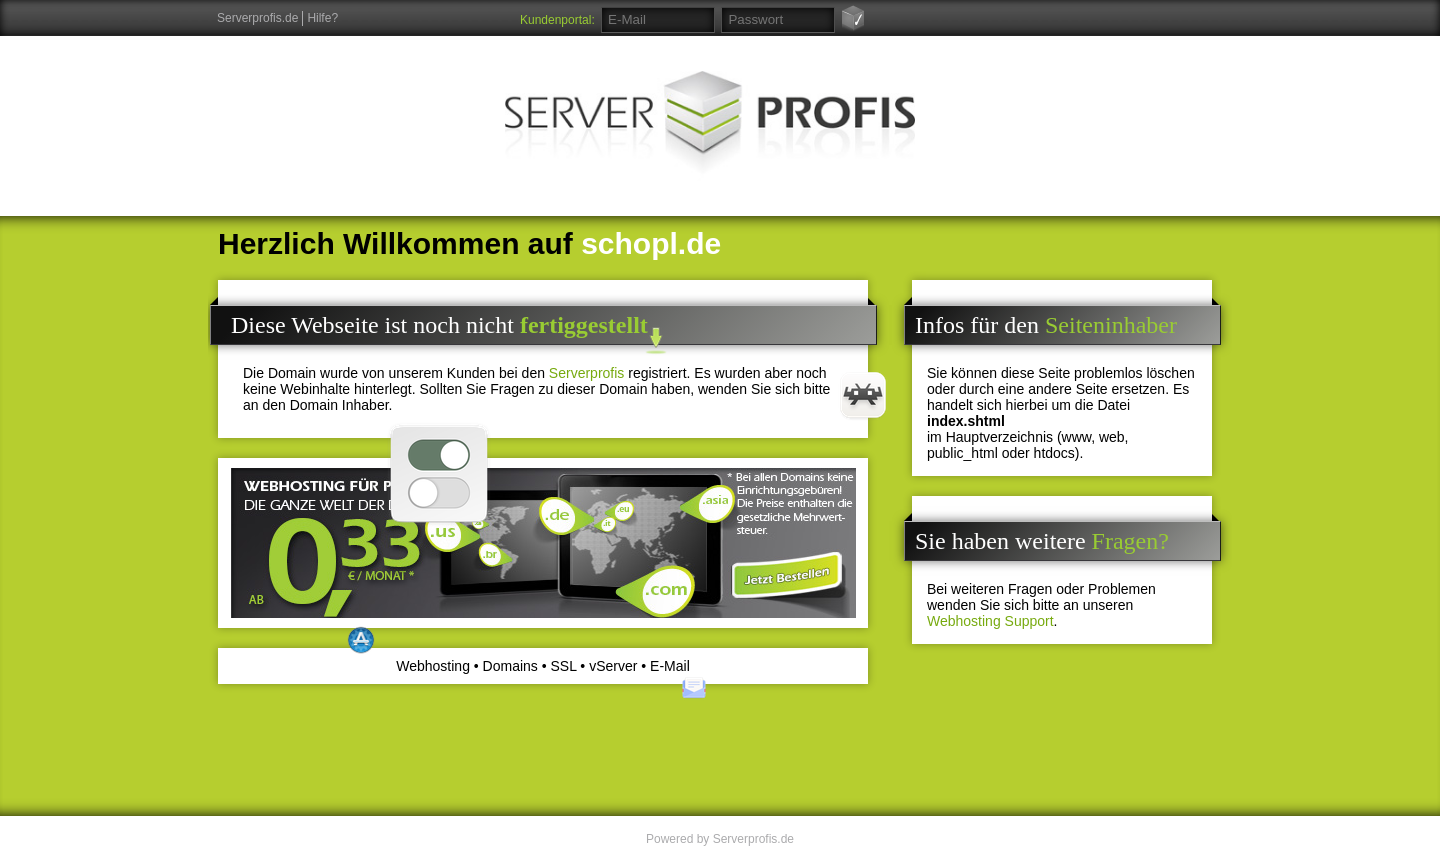 Image resolution: width=1440 pixels, height=846 pixels. I want to click on save the current file or document, so click(656, 338).